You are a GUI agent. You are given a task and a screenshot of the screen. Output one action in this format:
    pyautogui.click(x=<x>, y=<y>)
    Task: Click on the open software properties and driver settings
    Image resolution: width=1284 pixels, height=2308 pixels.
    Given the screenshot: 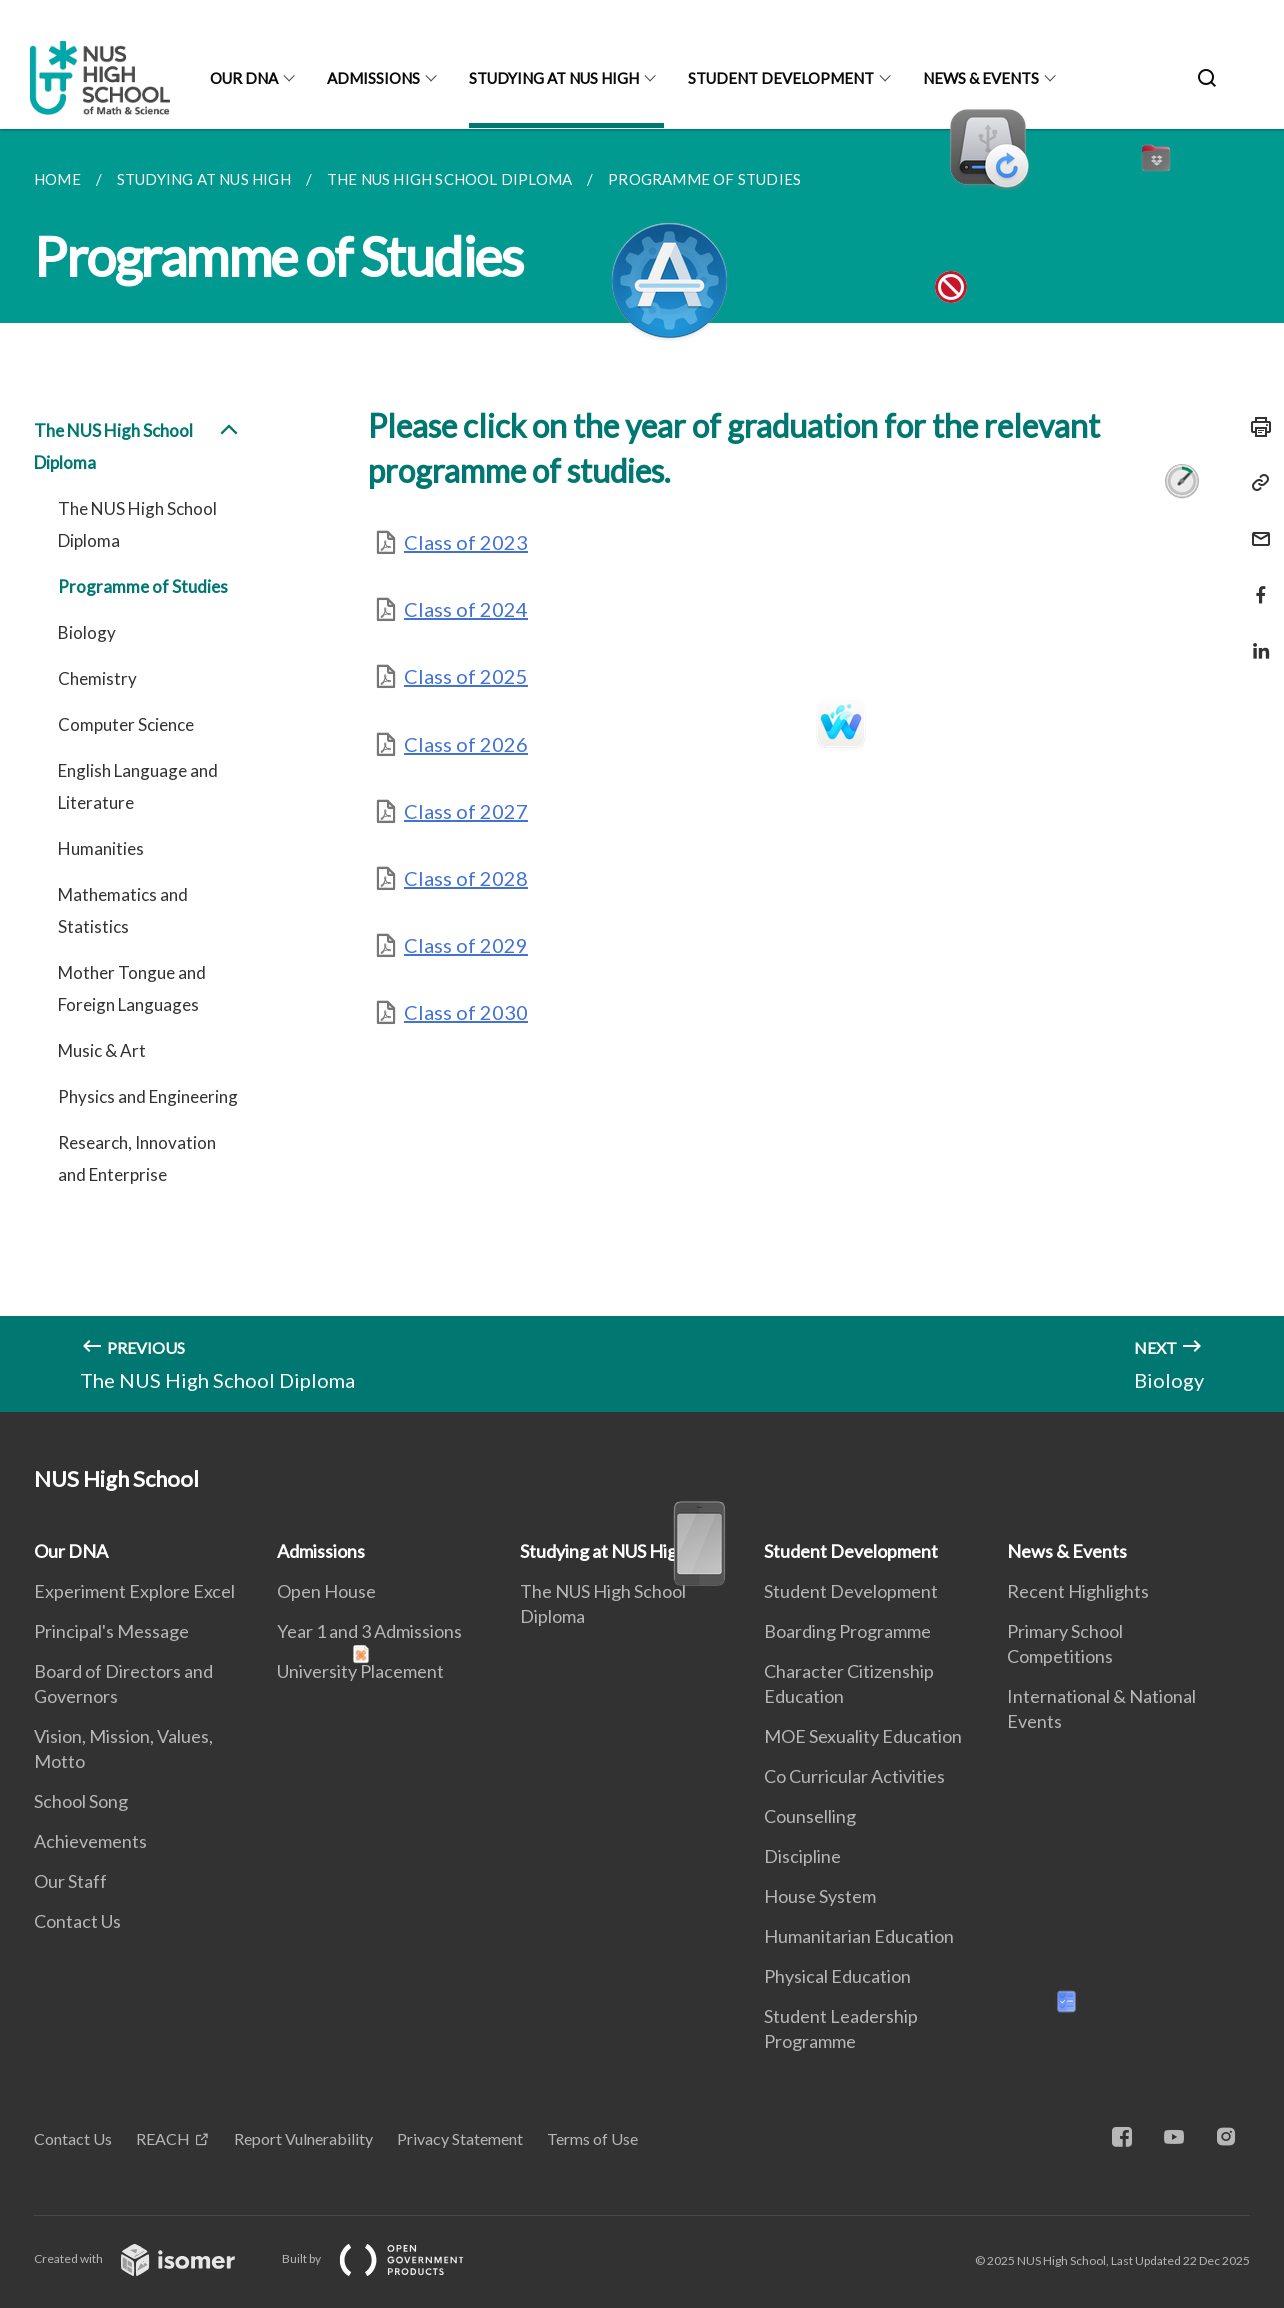 What is the action you would take?
    pyautogui.click(x=669, y=280)
    